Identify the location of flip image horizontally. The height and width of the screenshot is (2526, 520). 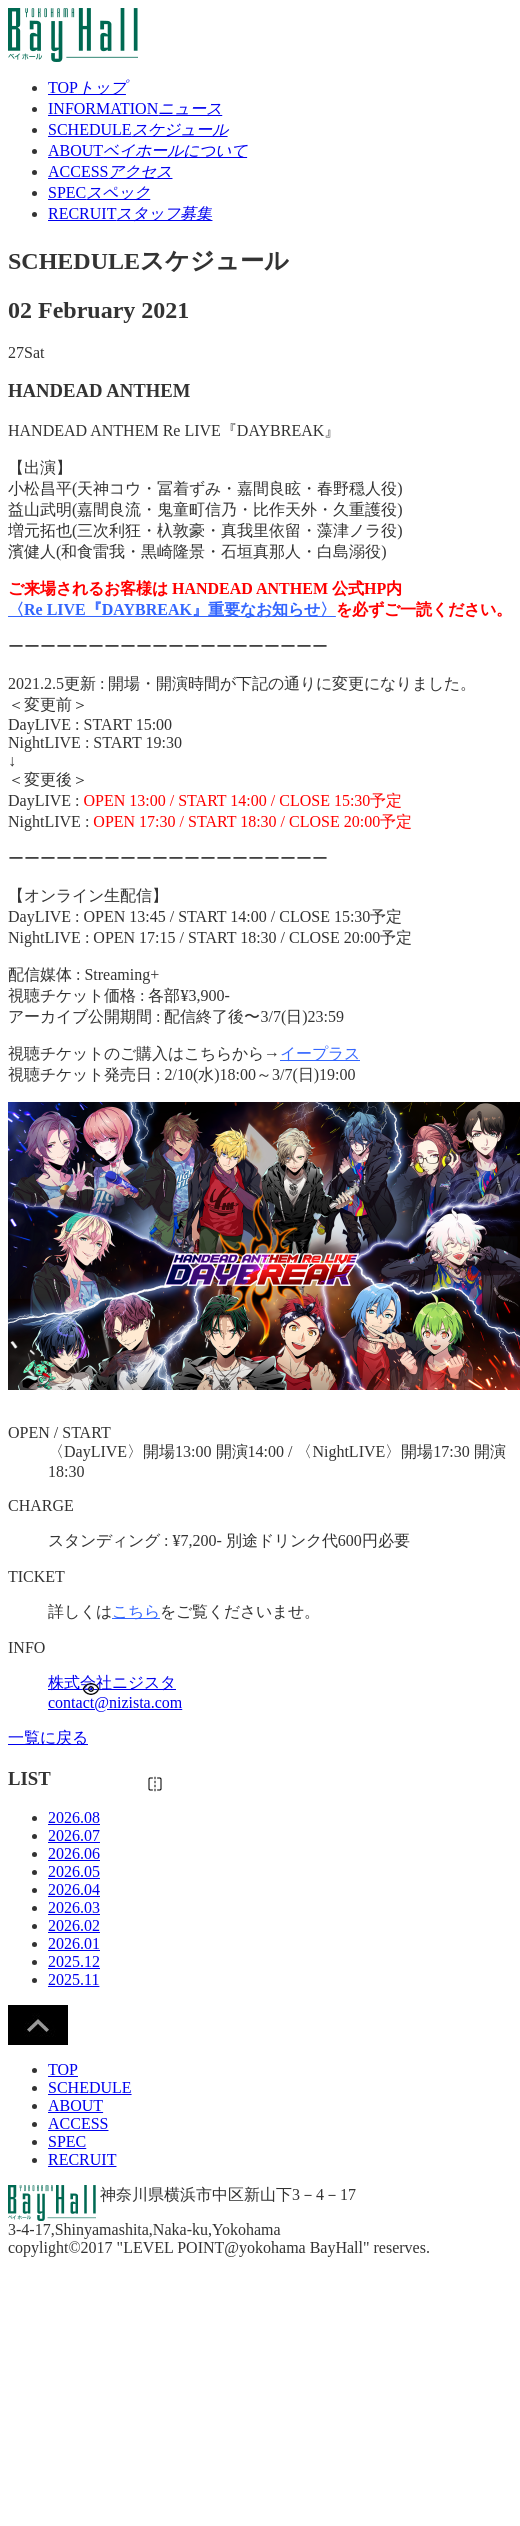
(155, 1784).